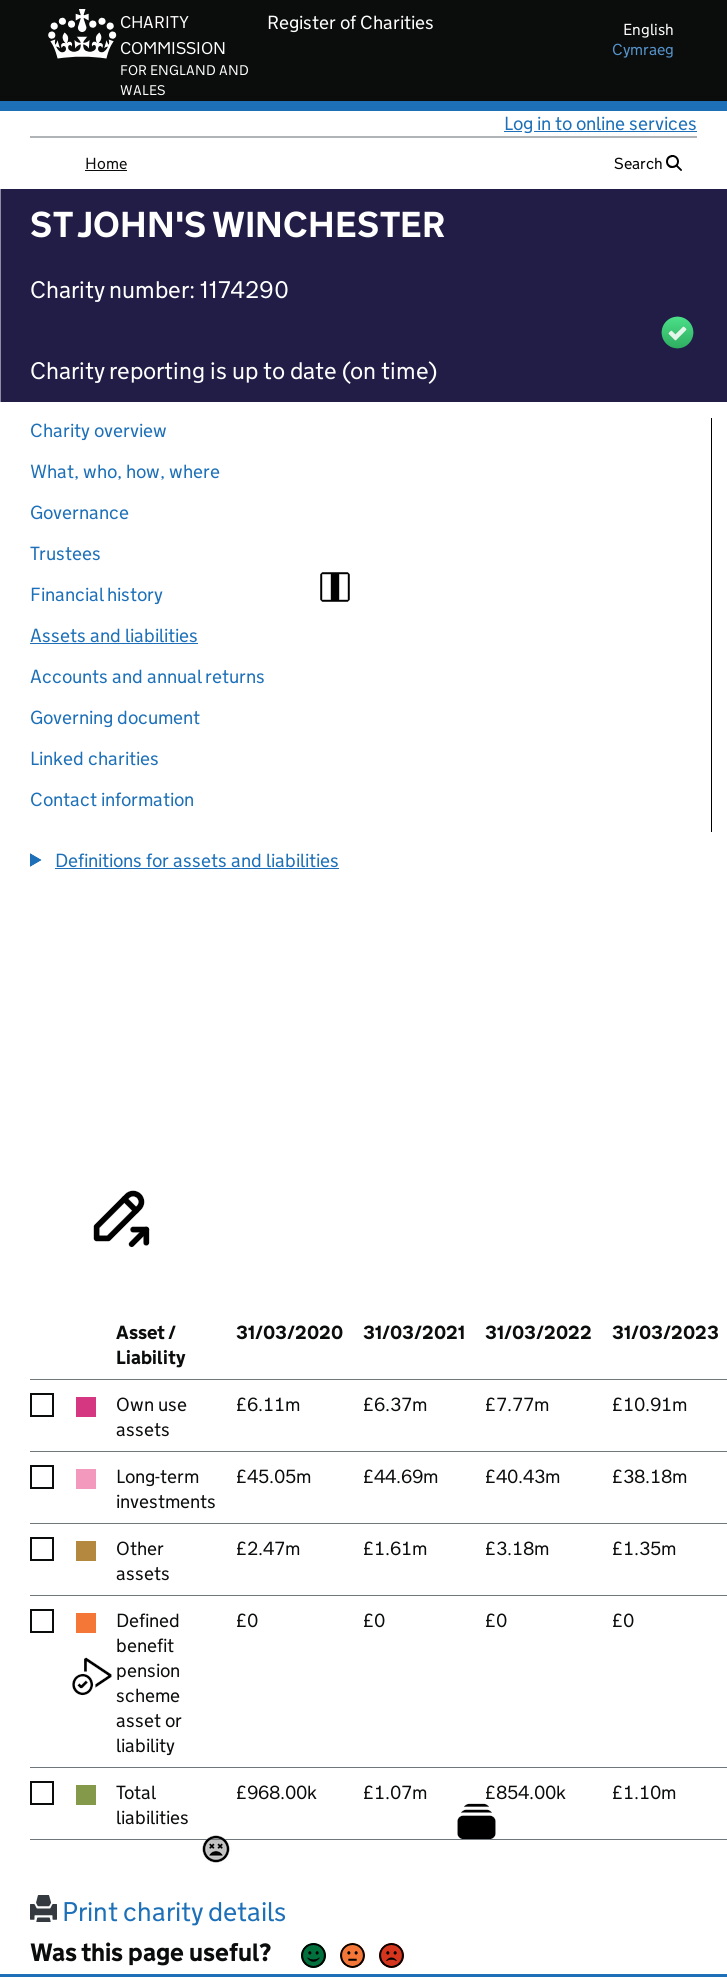 The image size is (727, 1977). Describe the element at coordinates (216, 1849) in the screenshot. I see `rate experience as very dissatisfied` at that location.